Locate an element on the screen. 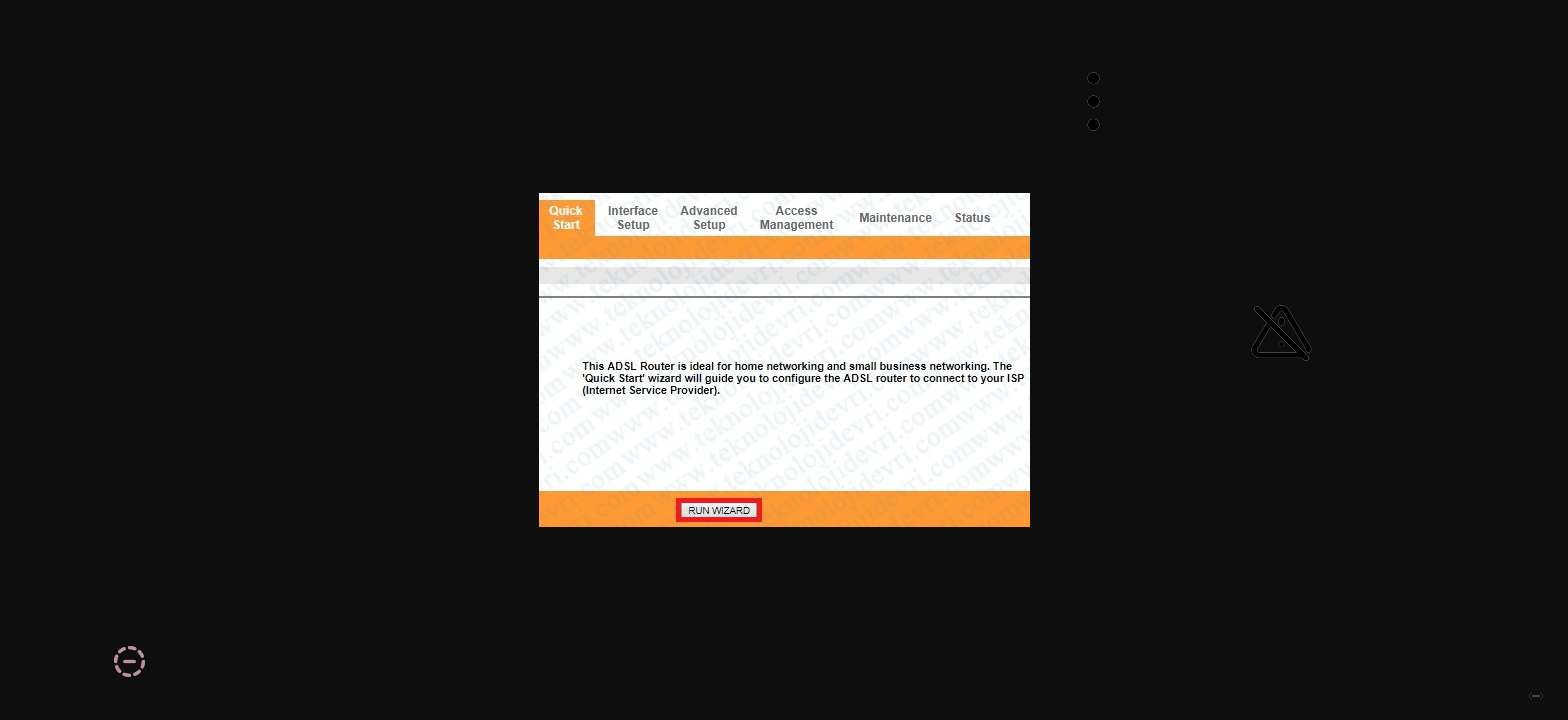 Image resolution: width=1568 pixels, height=720 pixels. remove item from a pending or draft state is located at coordinates (129, 661).